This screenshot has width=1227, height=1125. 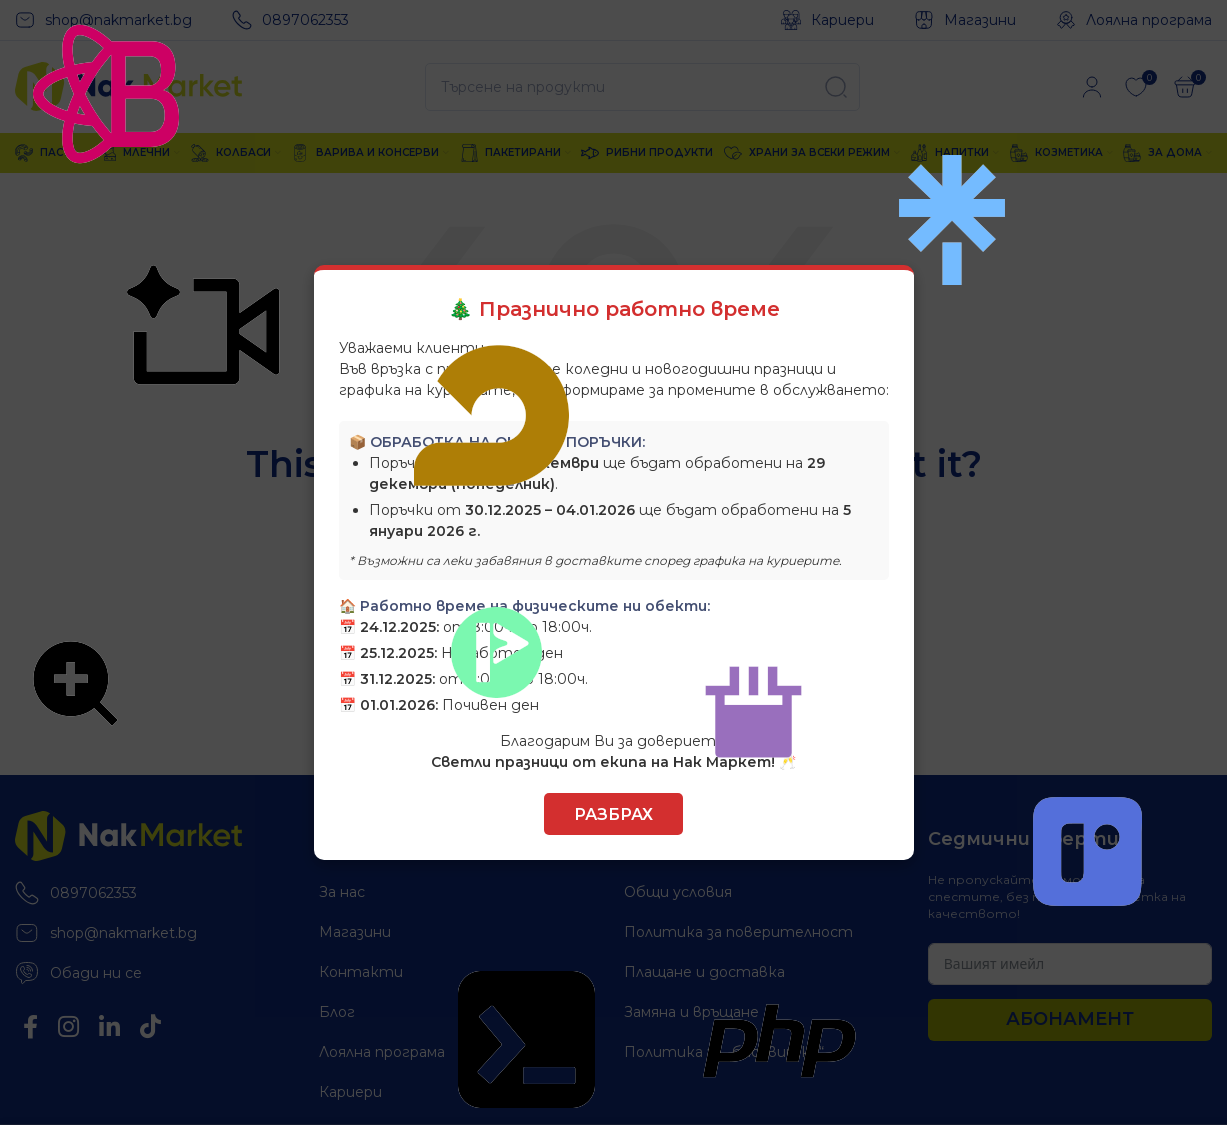 I want to click on access AdRoll advertising platform, so click(x=491, y=415).